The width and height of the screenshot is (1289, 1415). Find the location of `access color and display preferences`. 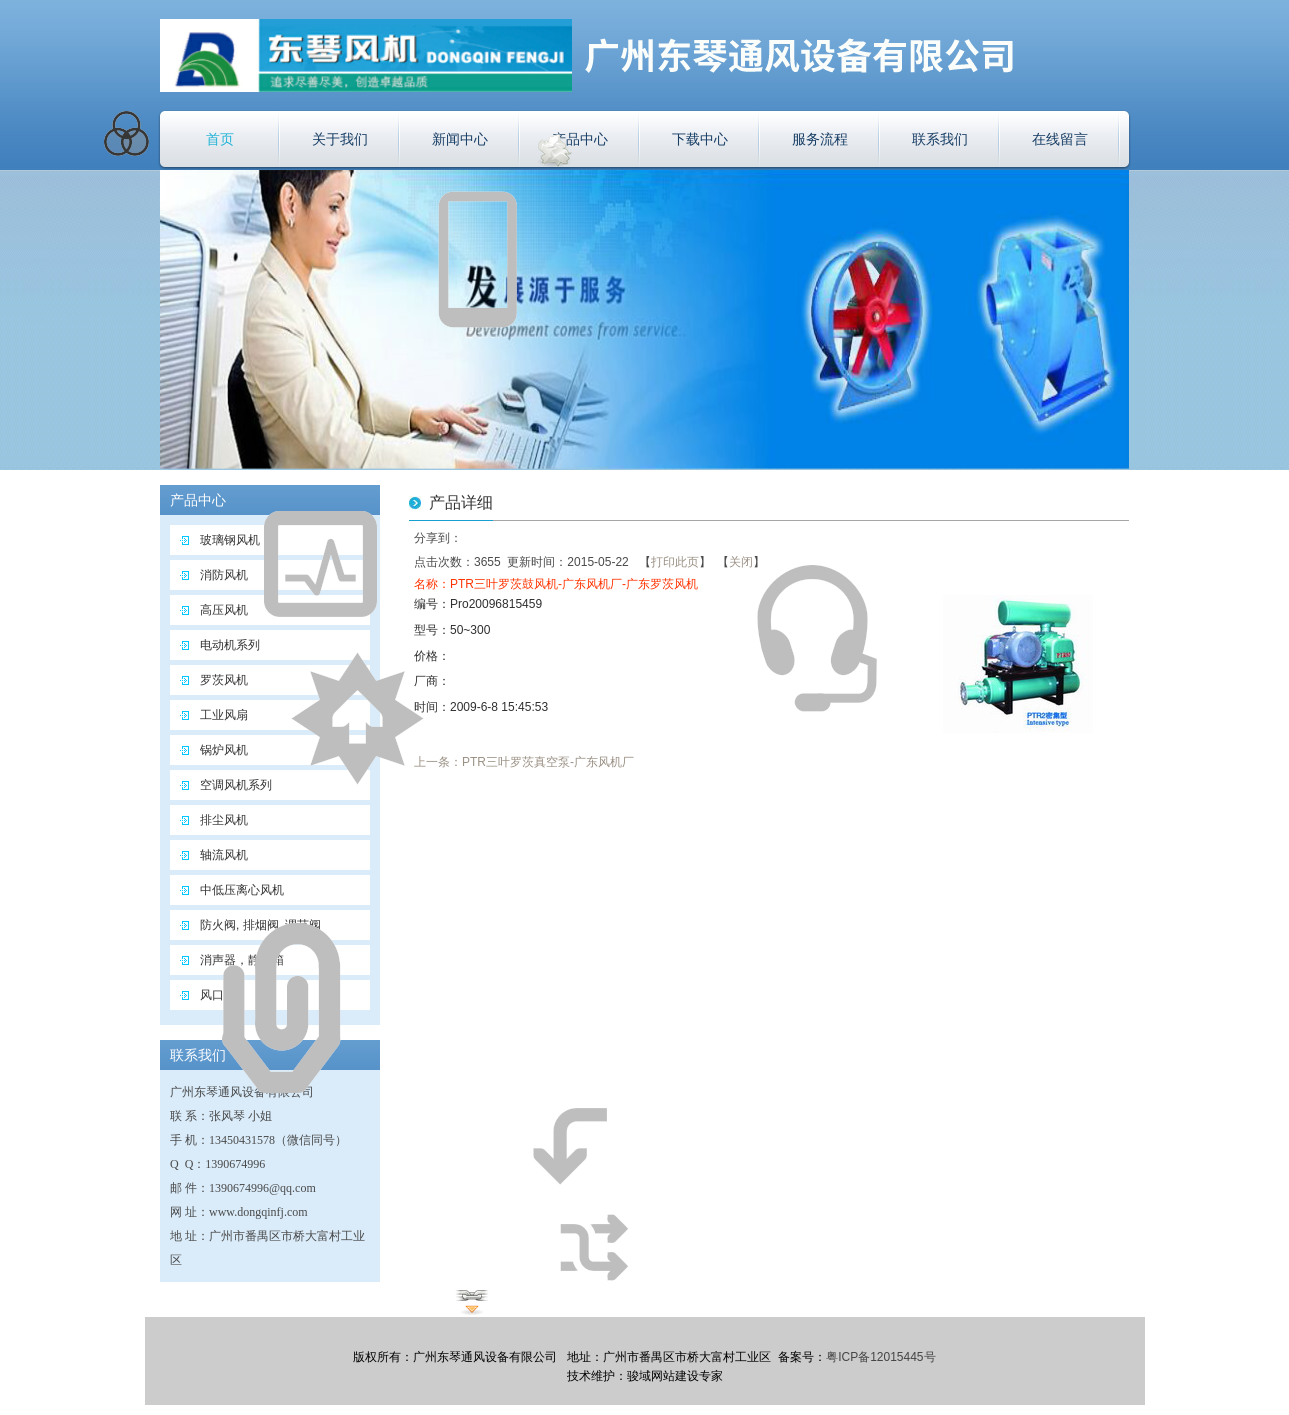

access color and display preferences is located at coordinates (126, 133).